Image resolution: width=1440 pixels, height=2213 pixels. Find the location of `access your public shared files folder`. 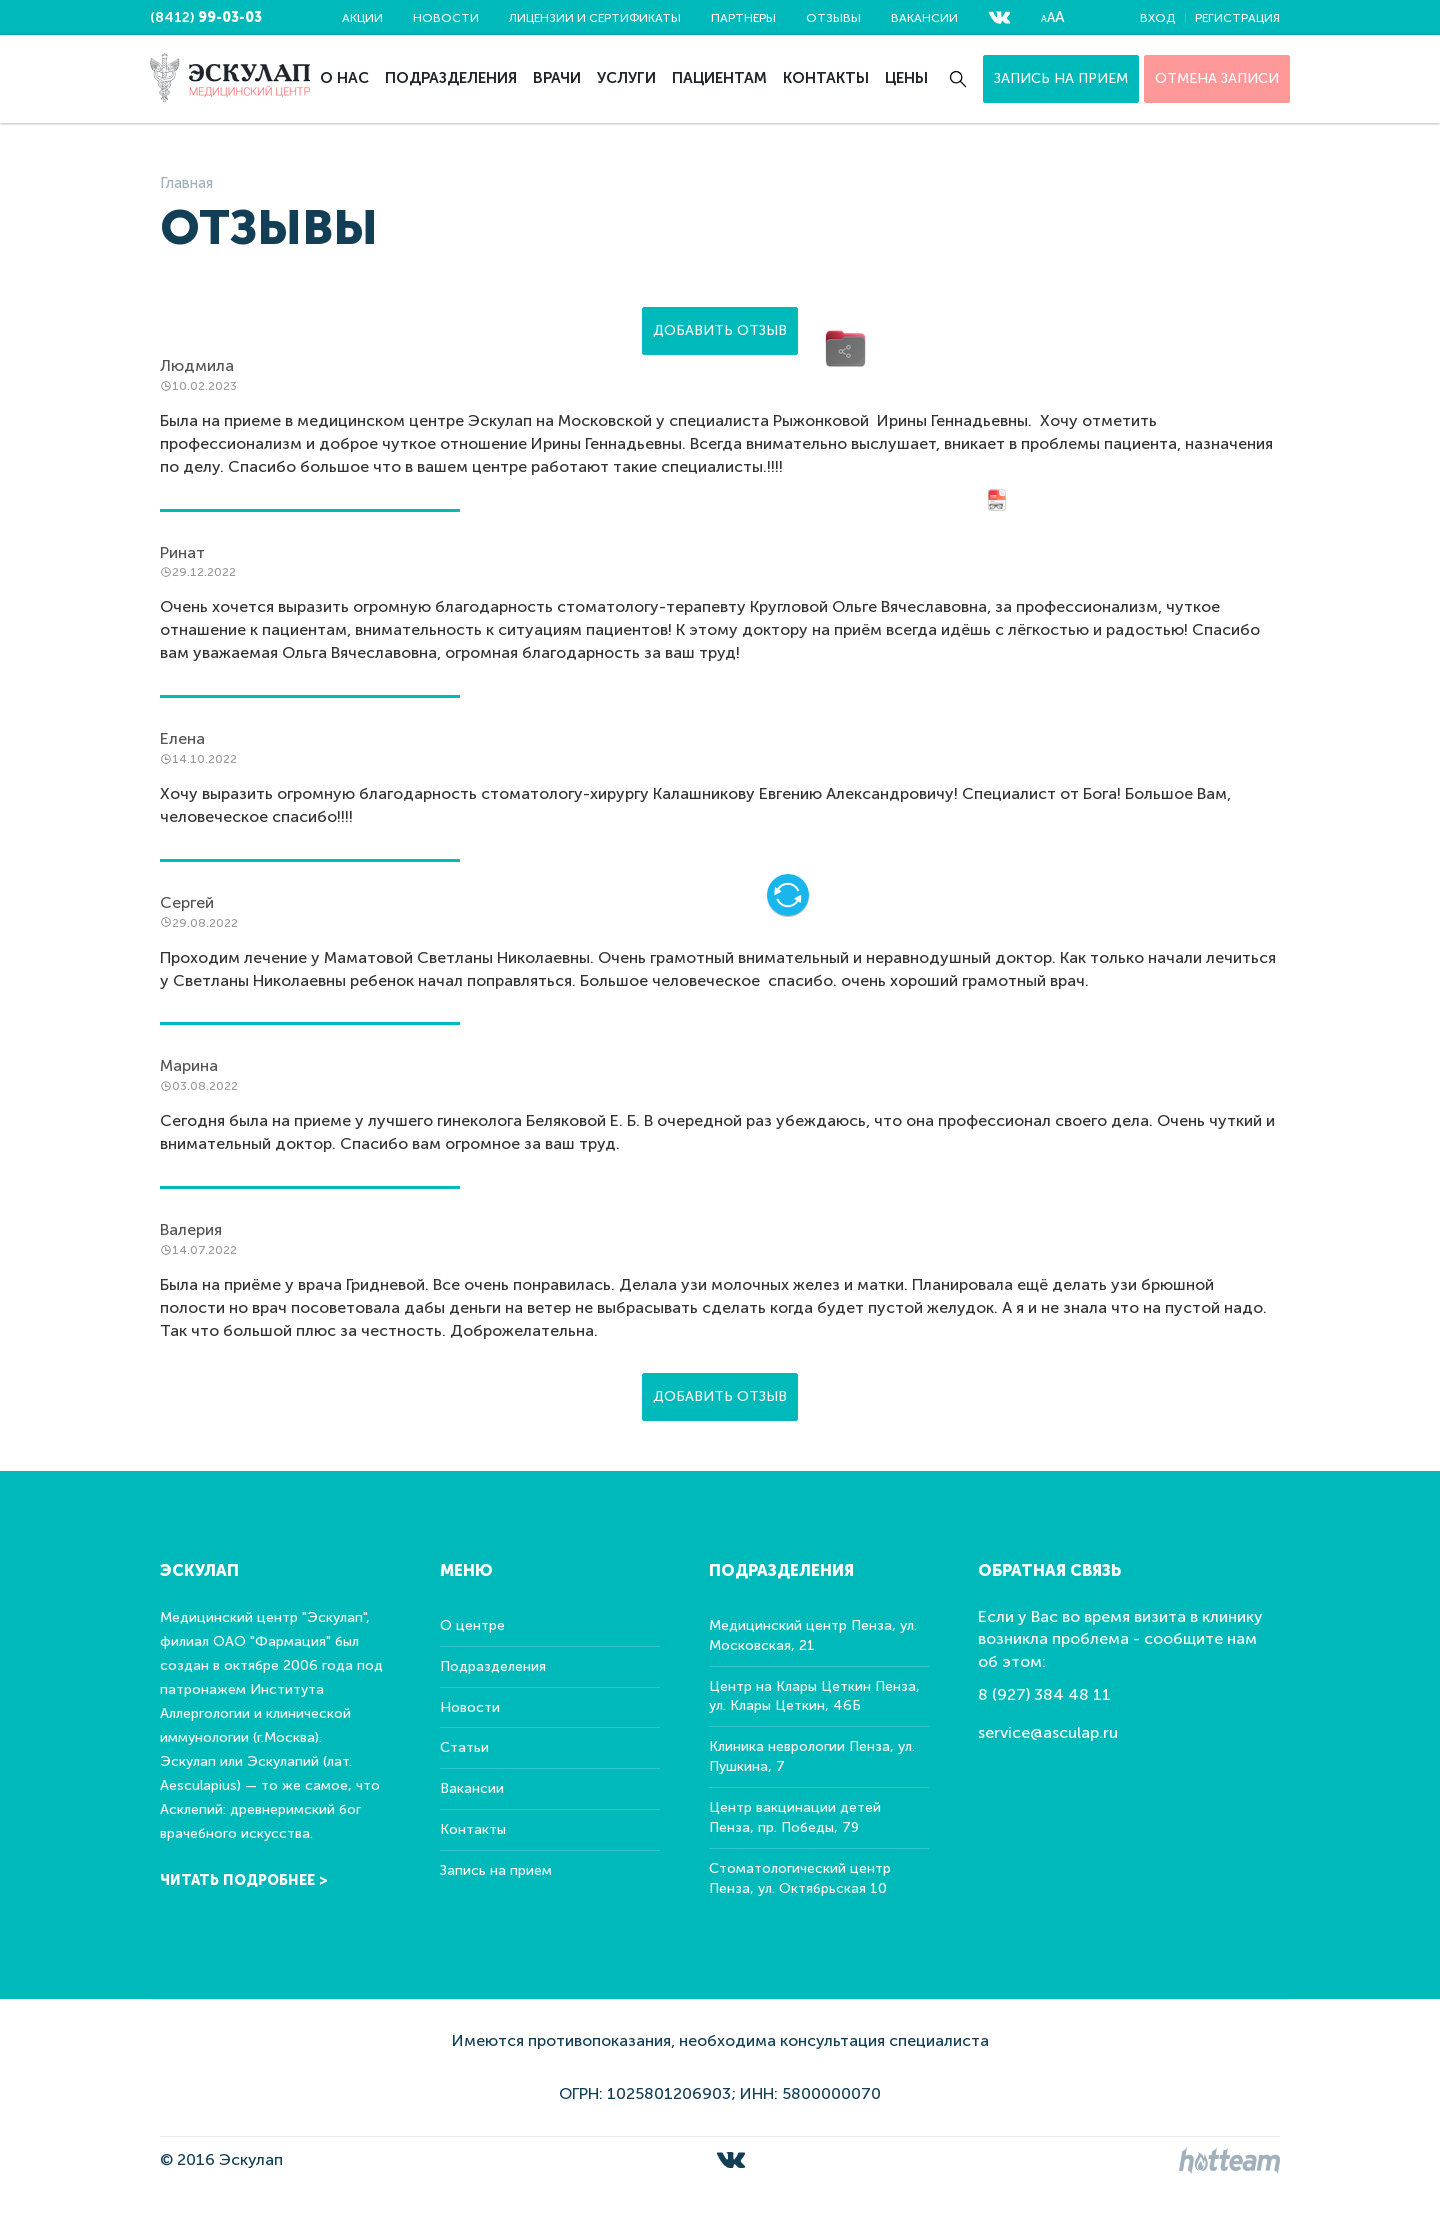

access your public shared files folder is located at coordinates (845, 348).